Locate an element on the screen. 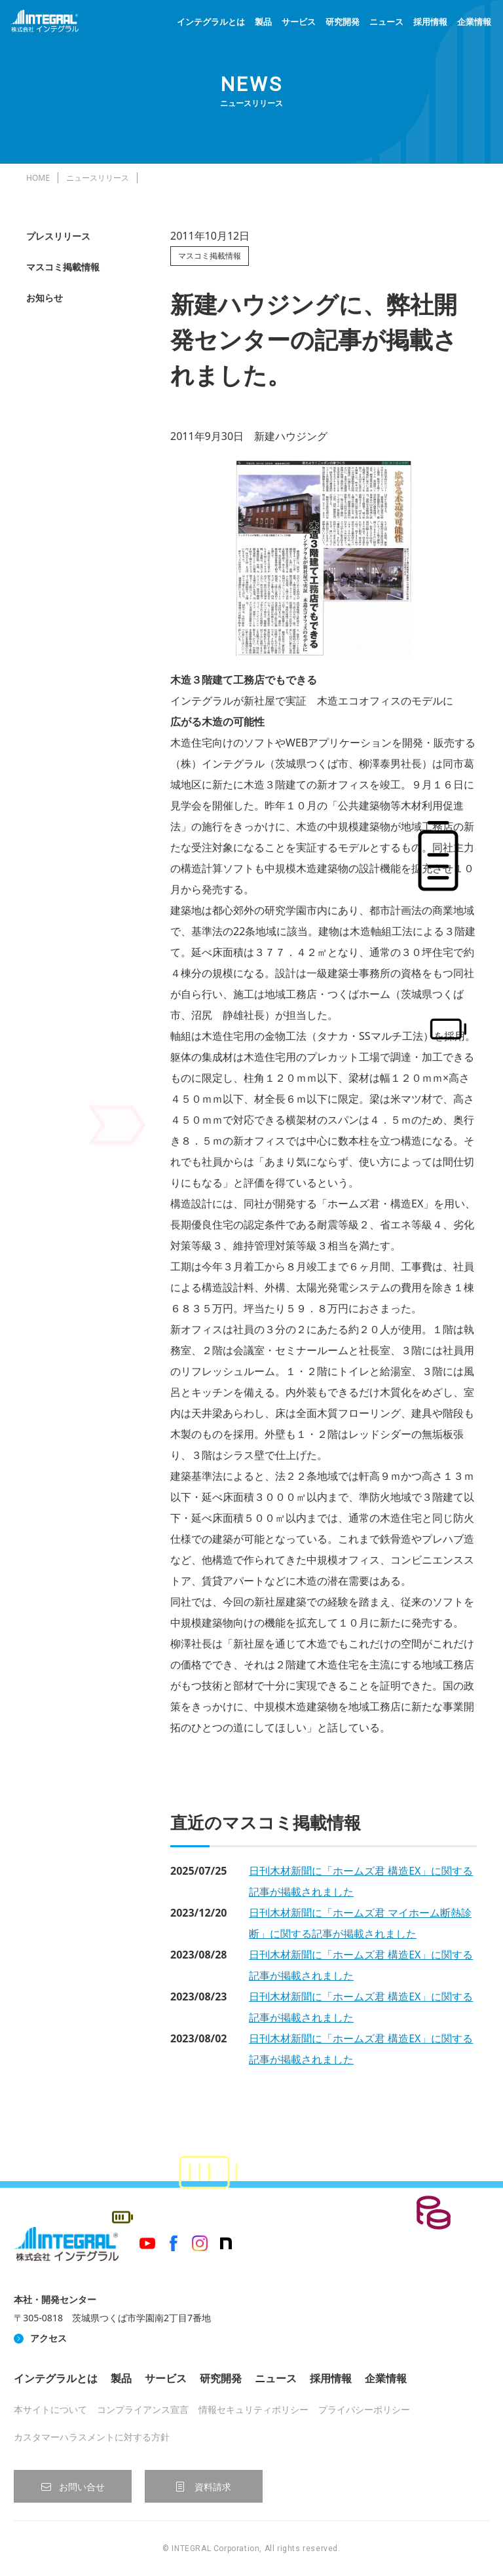 This screenshot has width=503, height=2576. indicates battery is completely drained is located at coordinates (447, 1029).